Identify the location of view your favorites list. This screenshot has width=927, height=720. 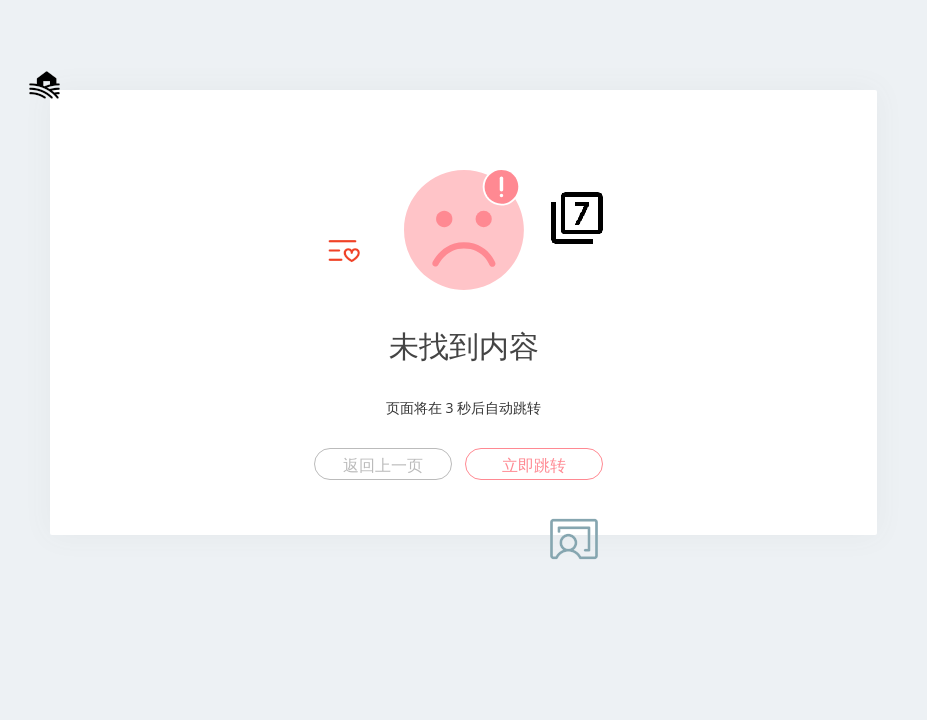
(342, 250).